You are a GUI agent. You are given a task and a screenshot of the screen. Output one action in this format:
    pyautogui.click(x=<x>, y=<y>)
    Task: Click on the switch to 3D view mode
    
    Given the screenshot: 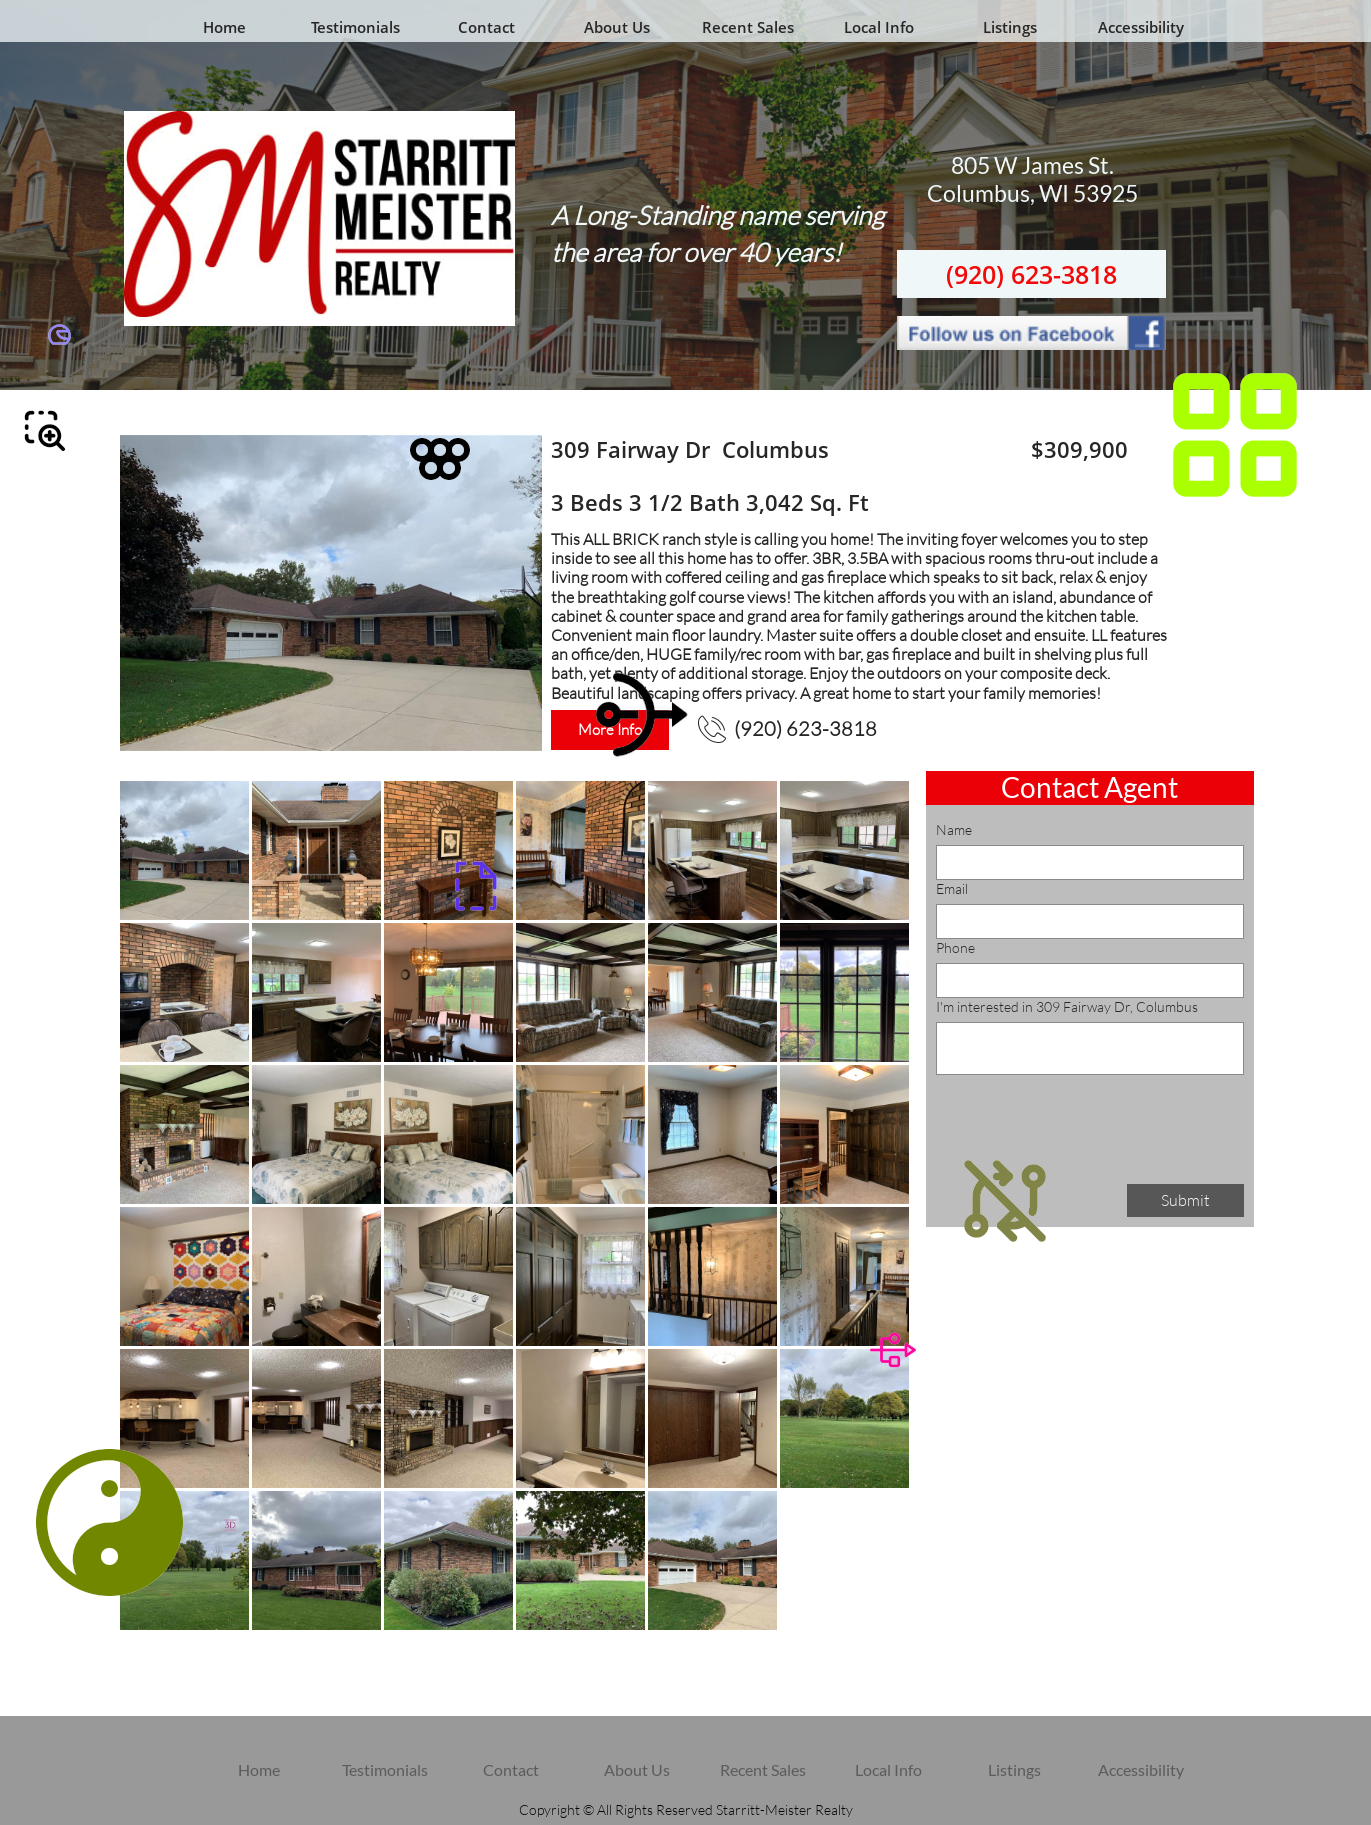 What is the action you would take?
    pyautogui.click(x=230, y=1525)
    